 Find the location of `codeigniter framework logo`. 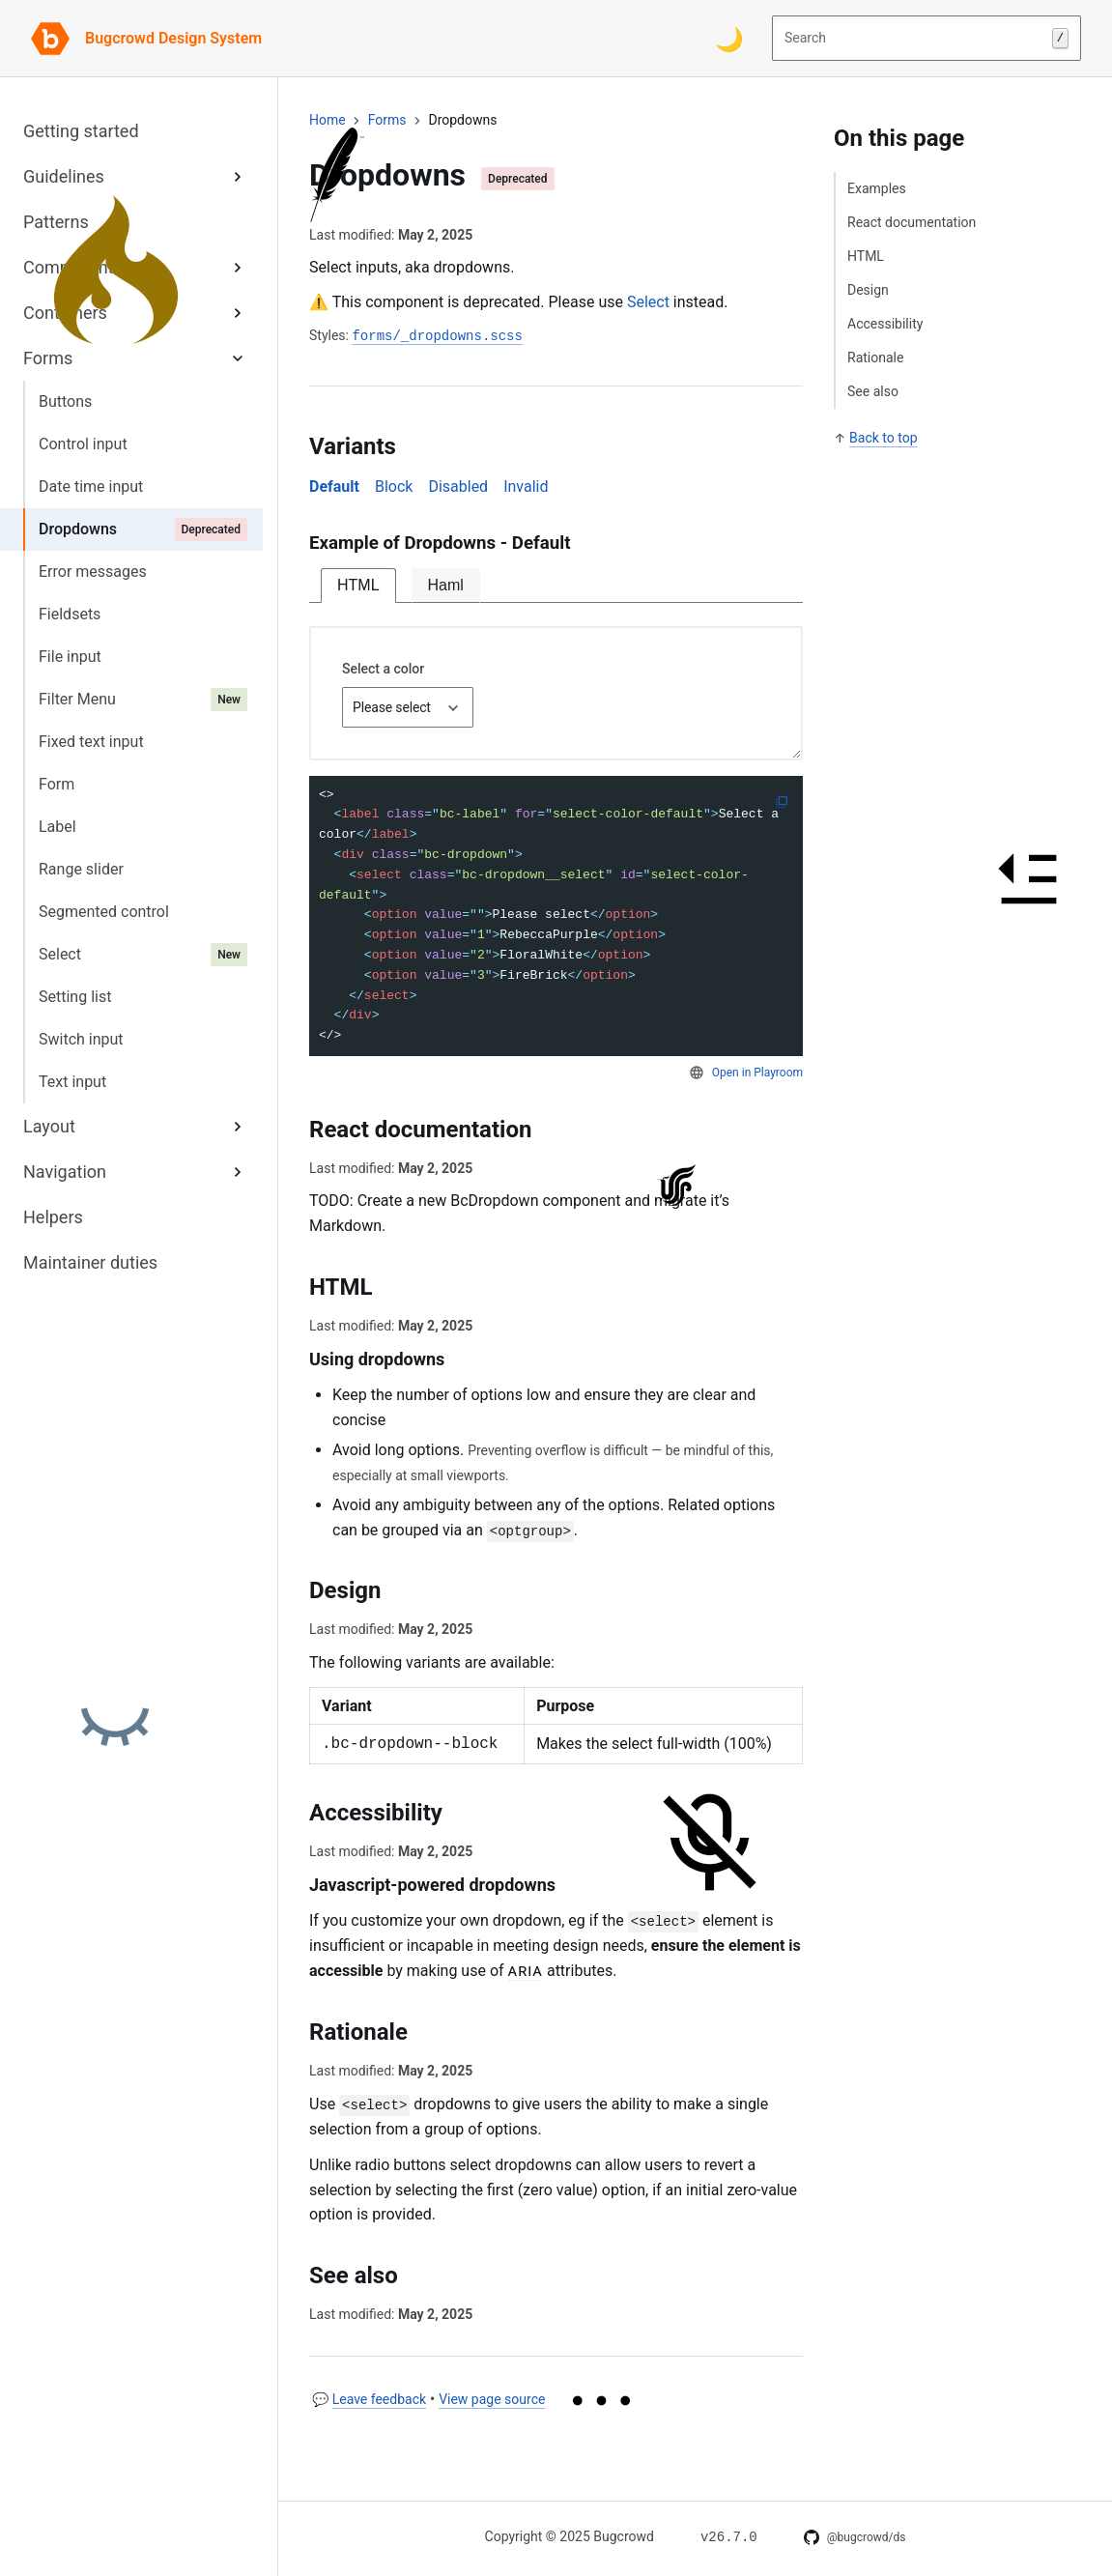

codeigniter framework logo is located at coordinates (116, 270).